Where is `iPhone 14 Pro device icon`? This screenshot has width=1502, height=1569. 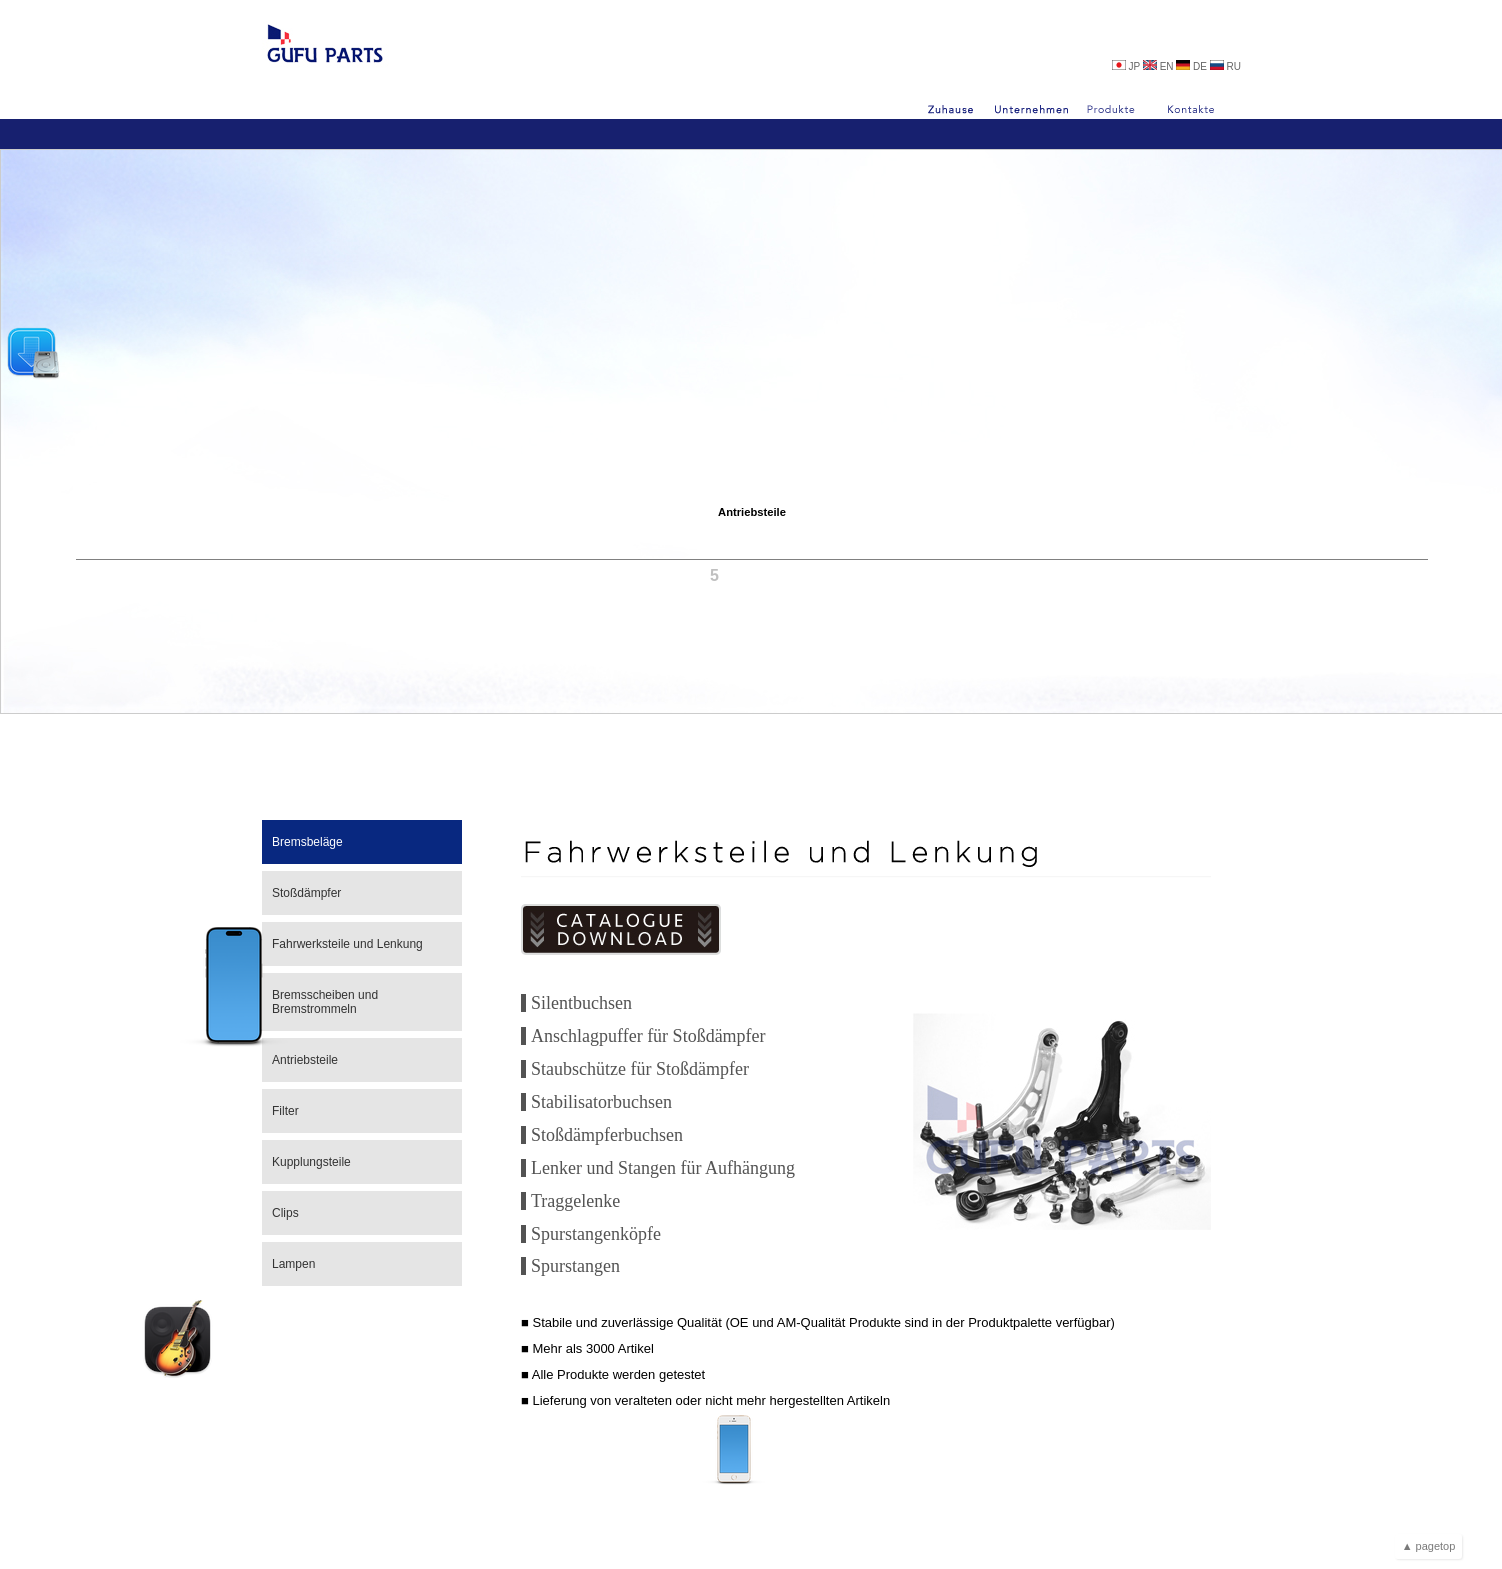
iPhone 14 Pro device icon is located at coordinates (234, 987).